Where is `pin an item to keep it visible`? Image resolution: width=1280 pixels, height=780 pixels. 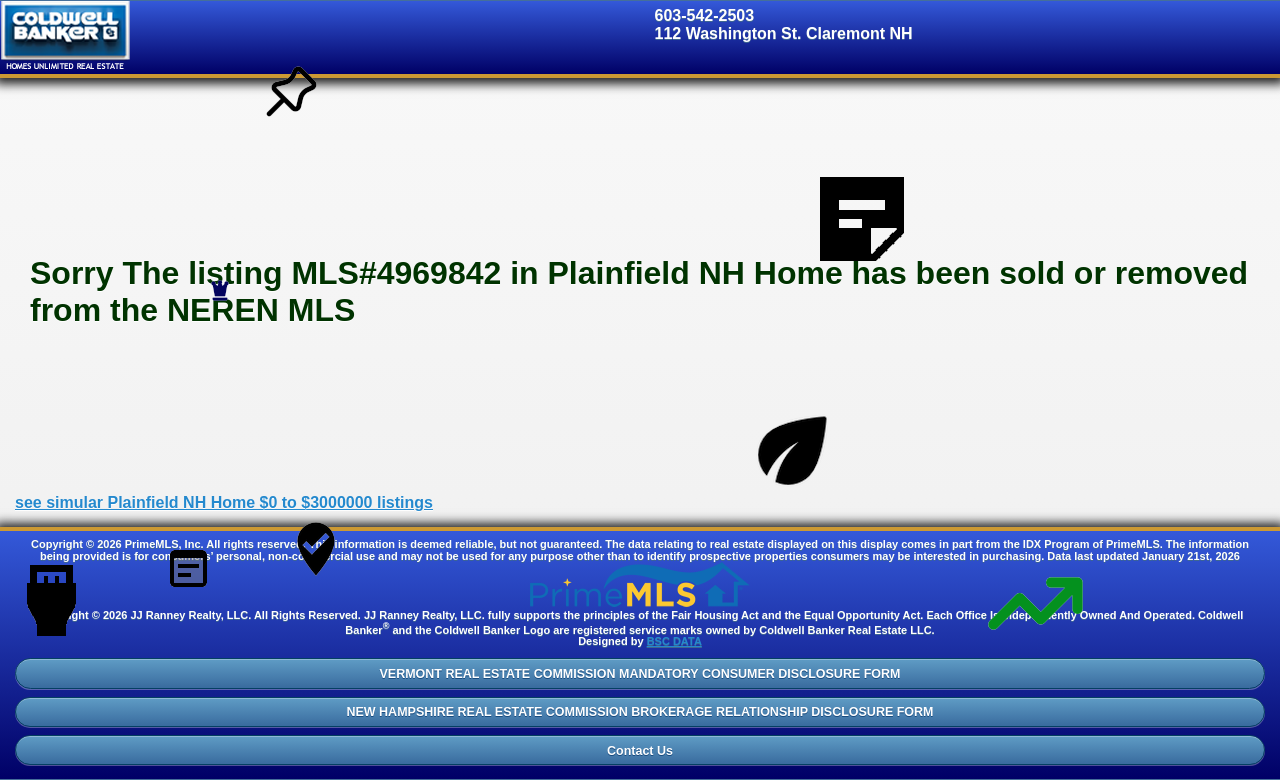 pin an item to keep it visible is located at coordinates (291, 91).